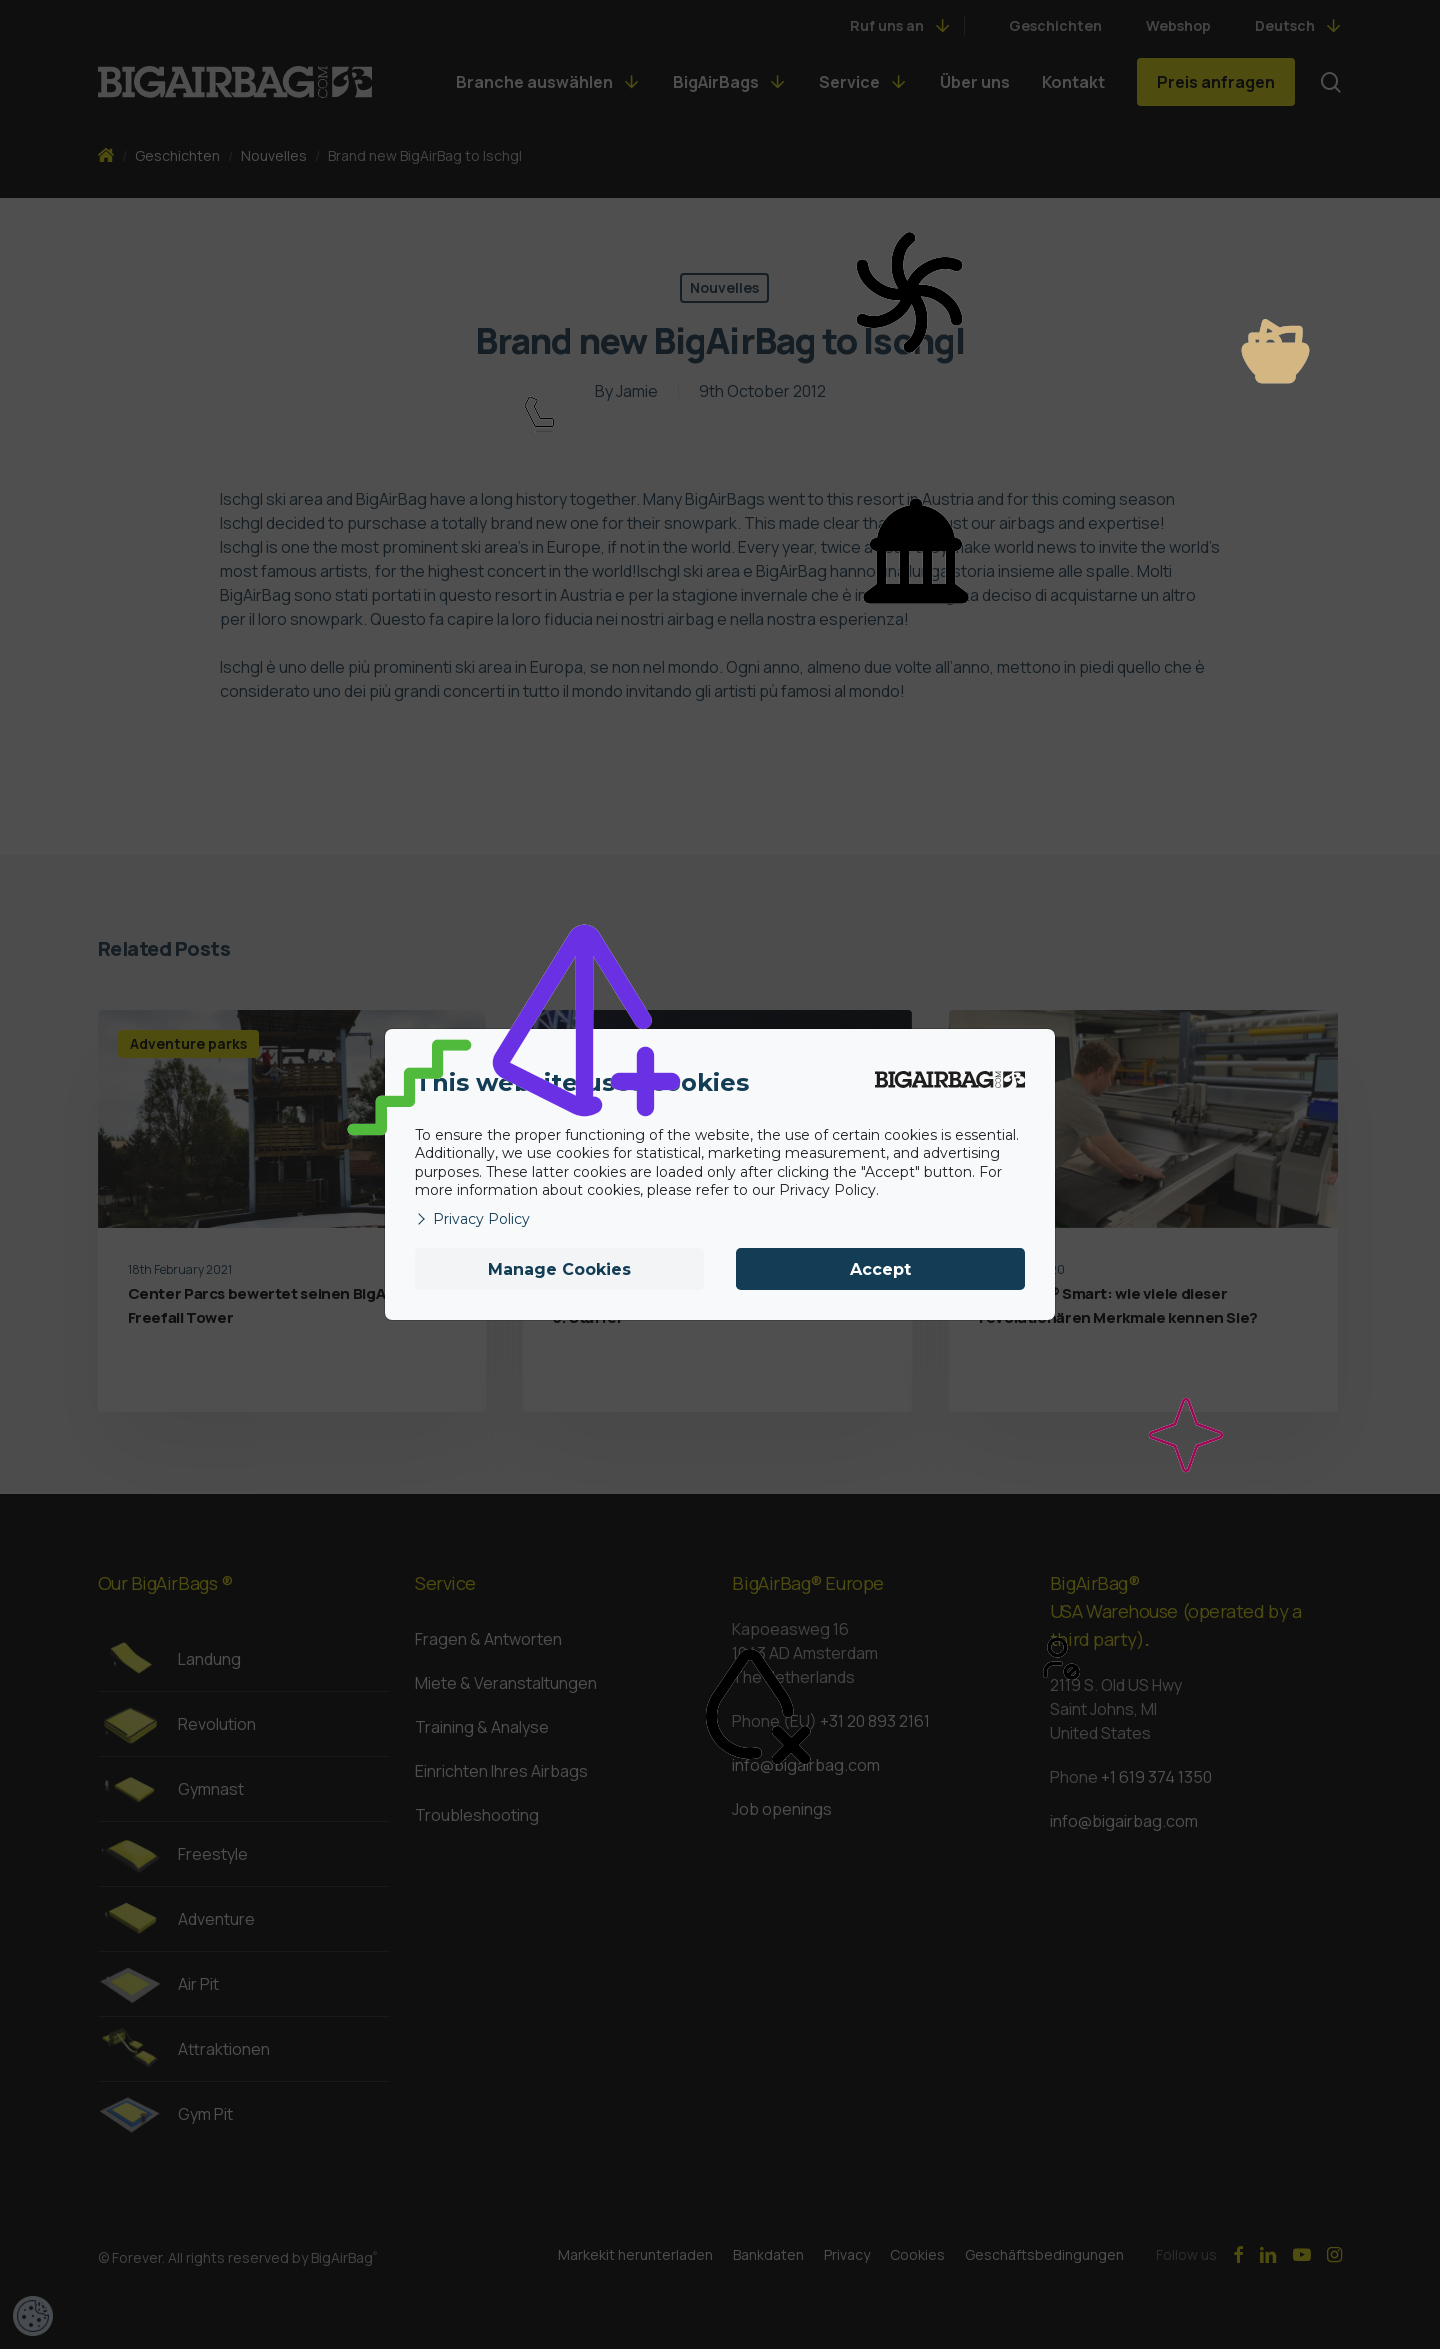  Describe the element at coordinates (409, 1084) in the screenshot. I see `indicates stairs or stairway access` at that location.